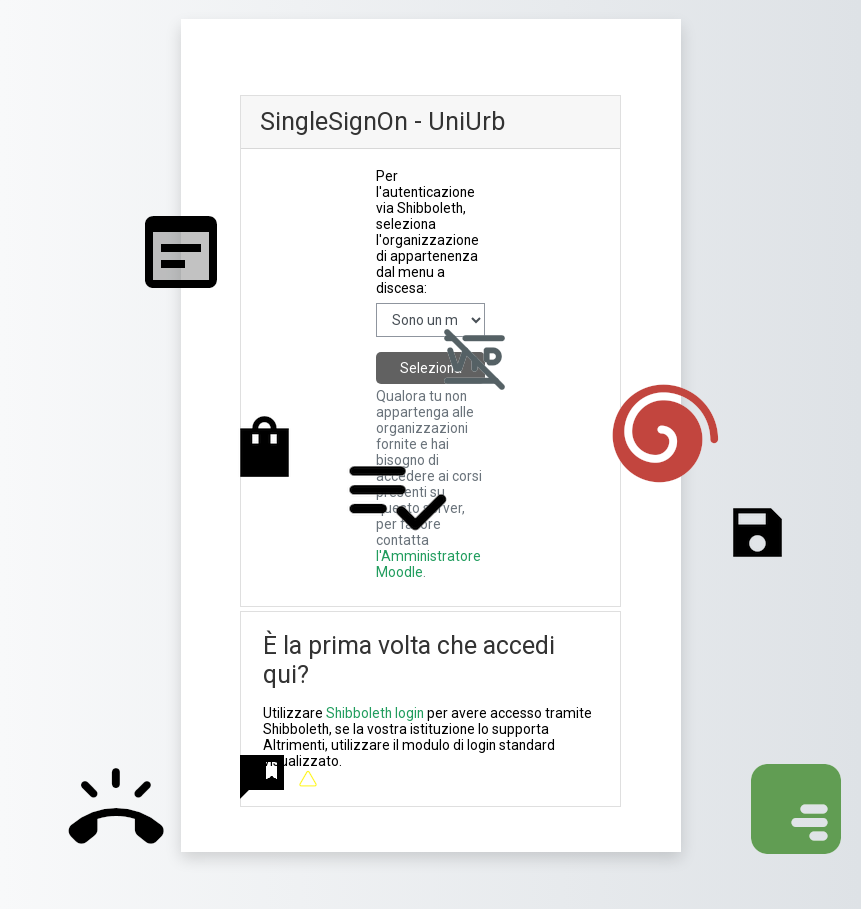 The image size is (861, 909). What do you see at coordinates (264, 446) in the screenshot?
I see `view your shopping cart` at bounding box center [264, 446].